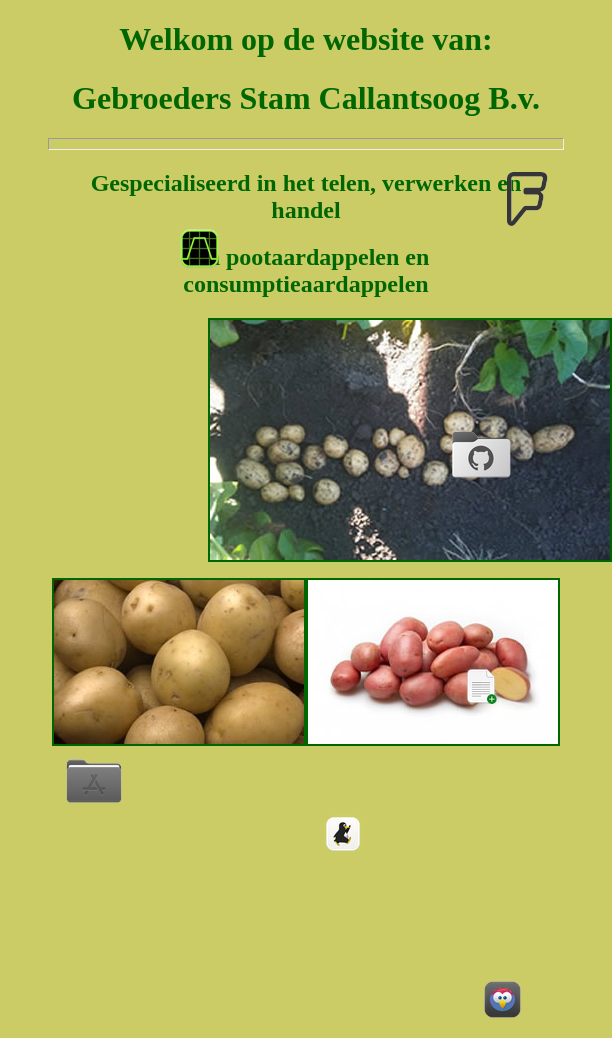 Image resolution: width=612 pixels, height=1038 pixels. I want to click on connect your foursquare account, so click(525, 199).